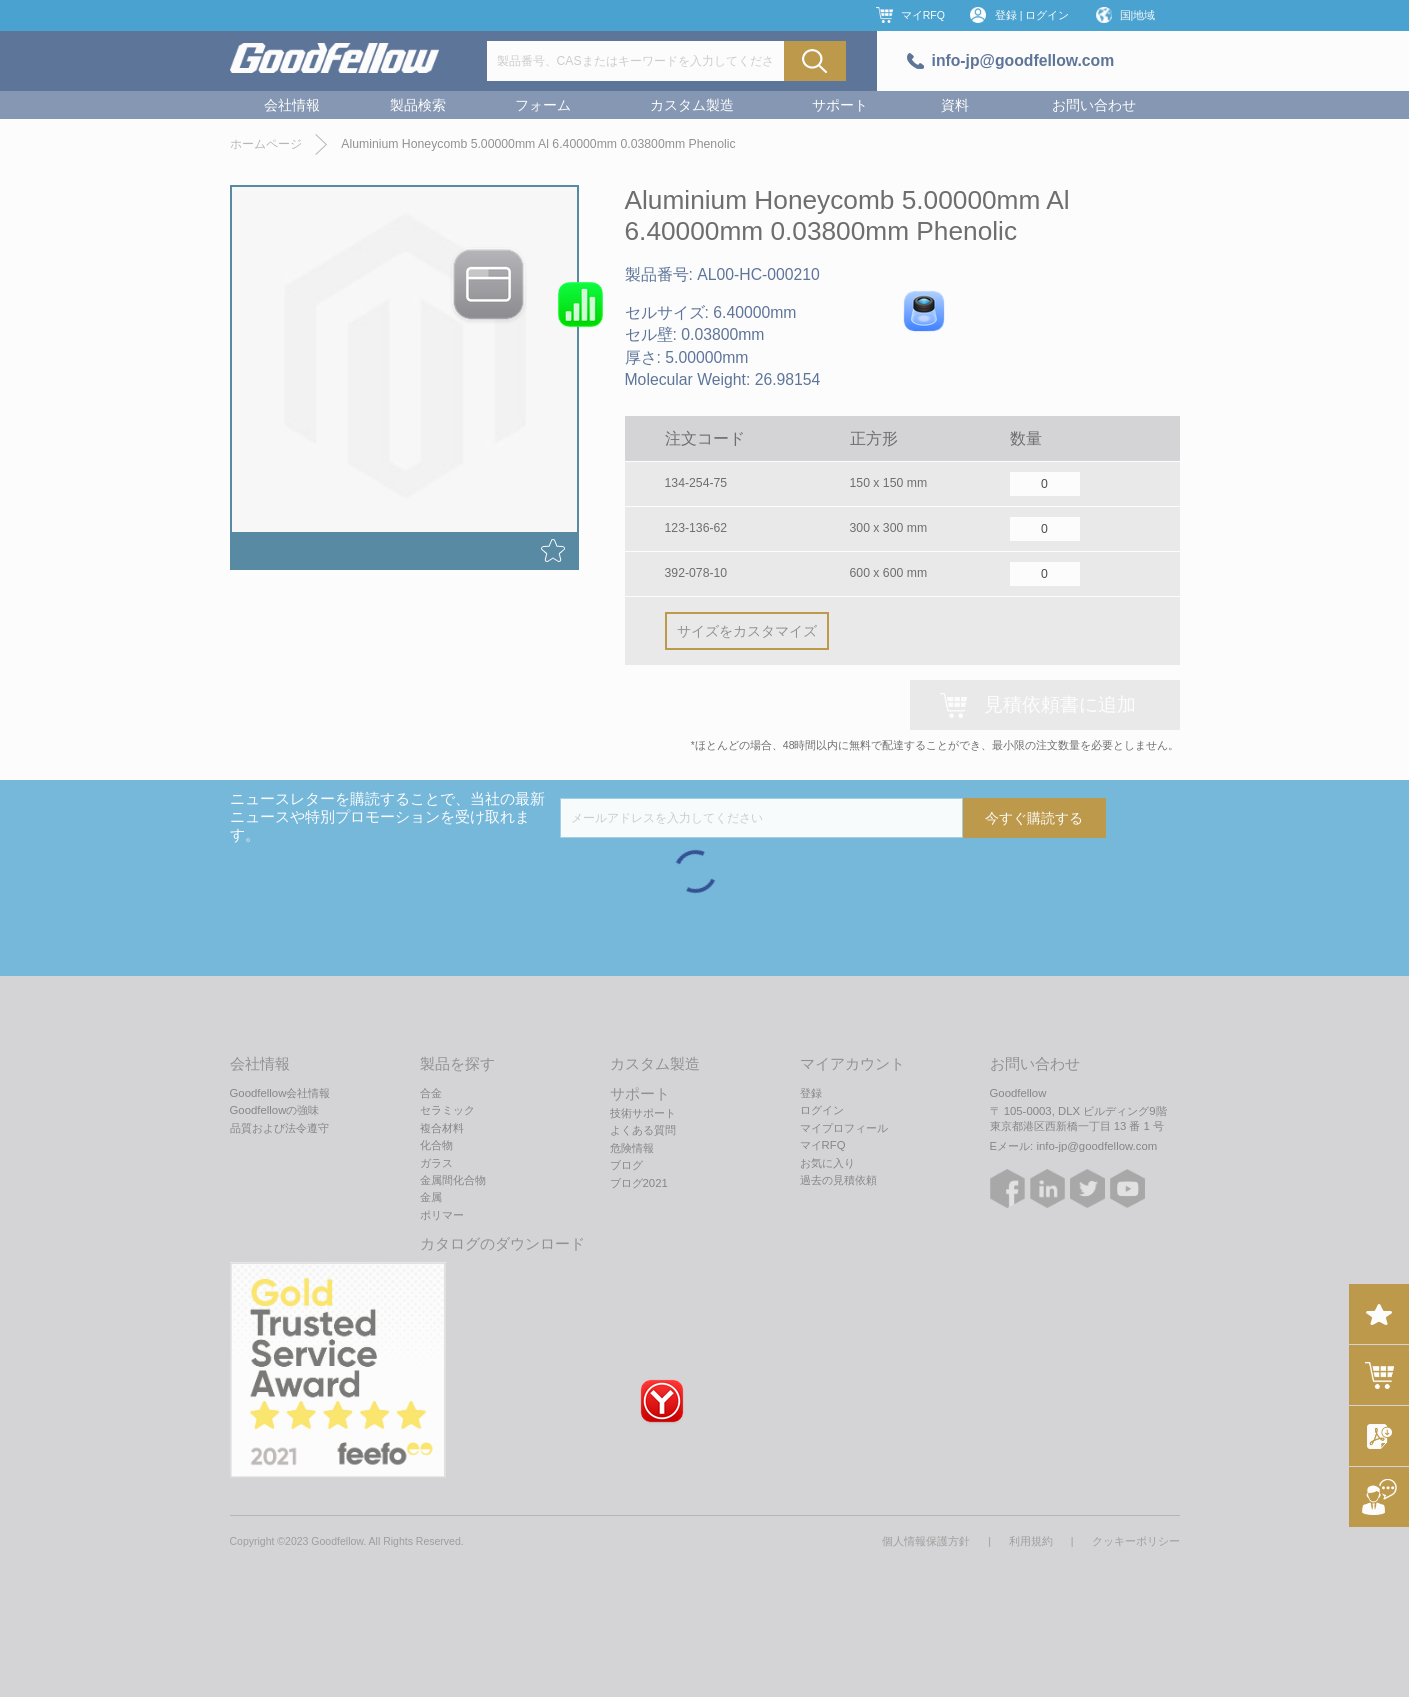 The height and width of the screenshot is (1697, 1409). I want to click on open the Yandex app, so click(662, 1401).